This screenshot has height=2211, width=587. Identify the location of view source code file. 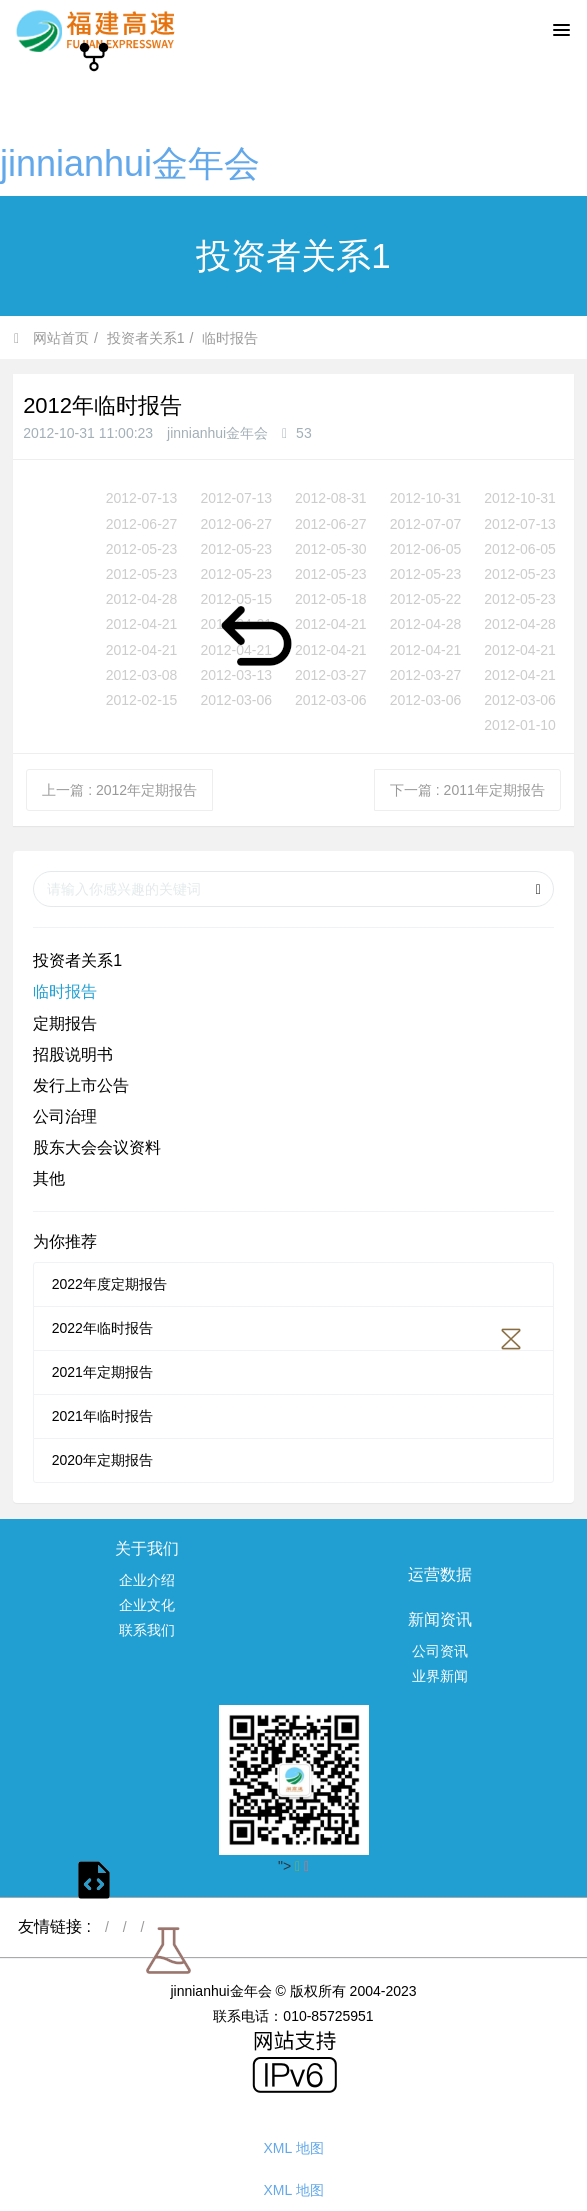
(94, 1880).